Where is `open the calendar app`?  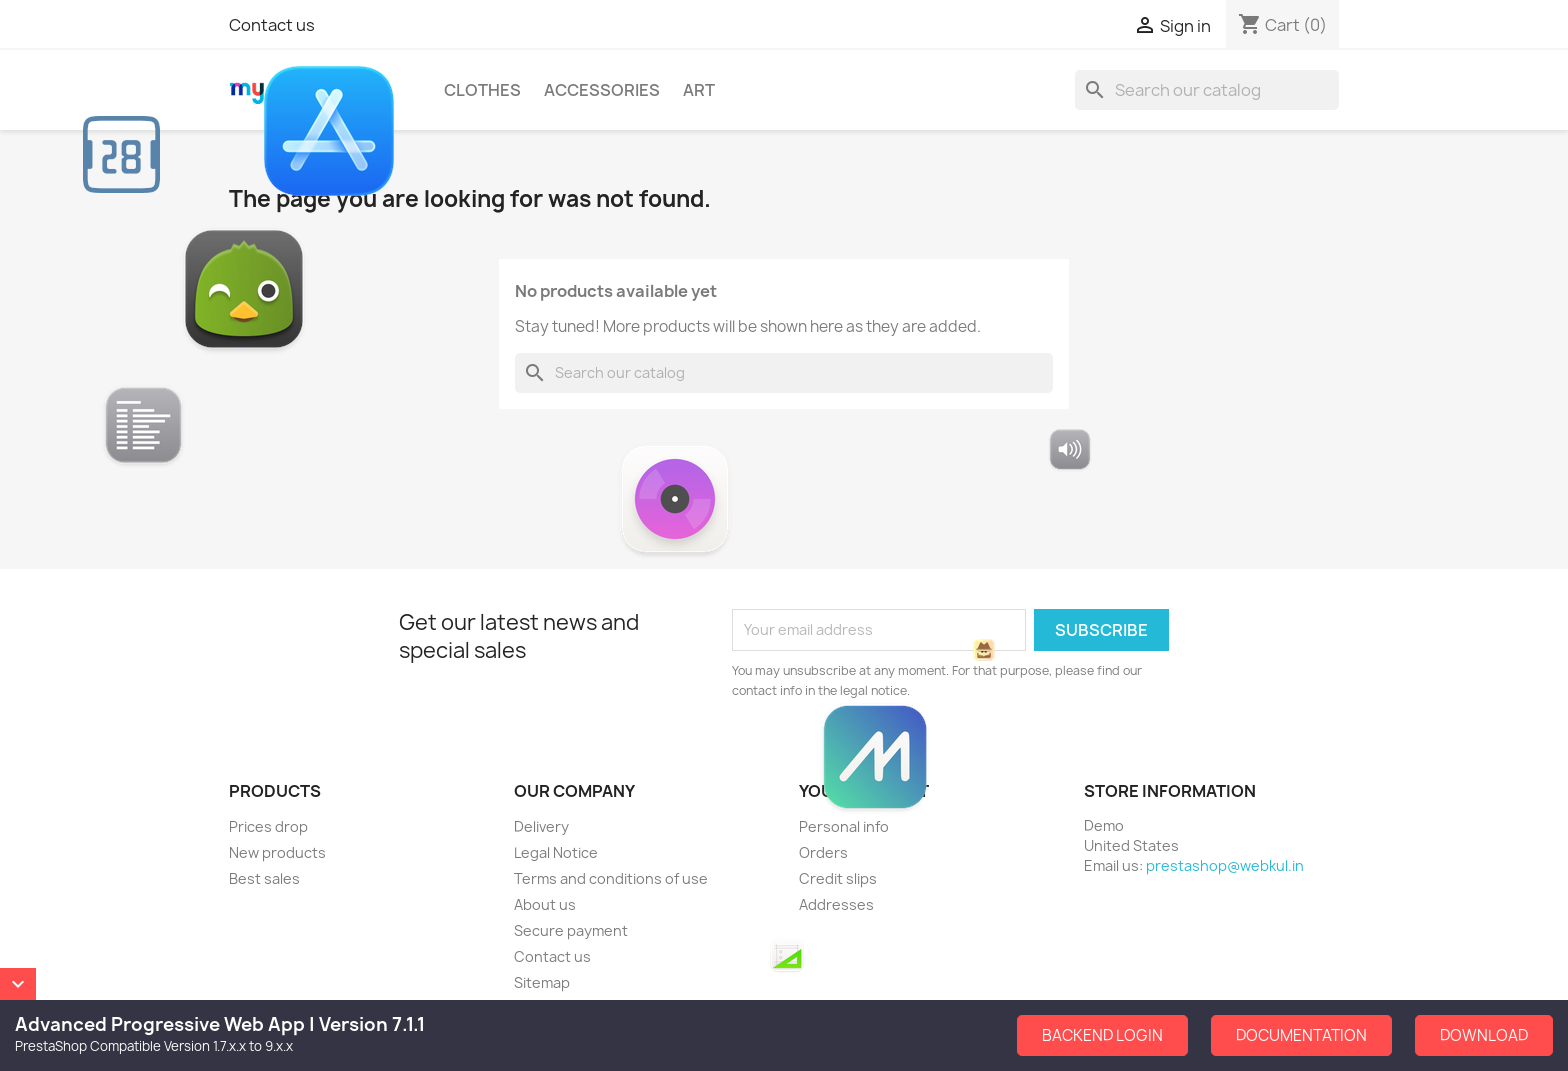
open the calendar app is located at coordinates (121, 154).